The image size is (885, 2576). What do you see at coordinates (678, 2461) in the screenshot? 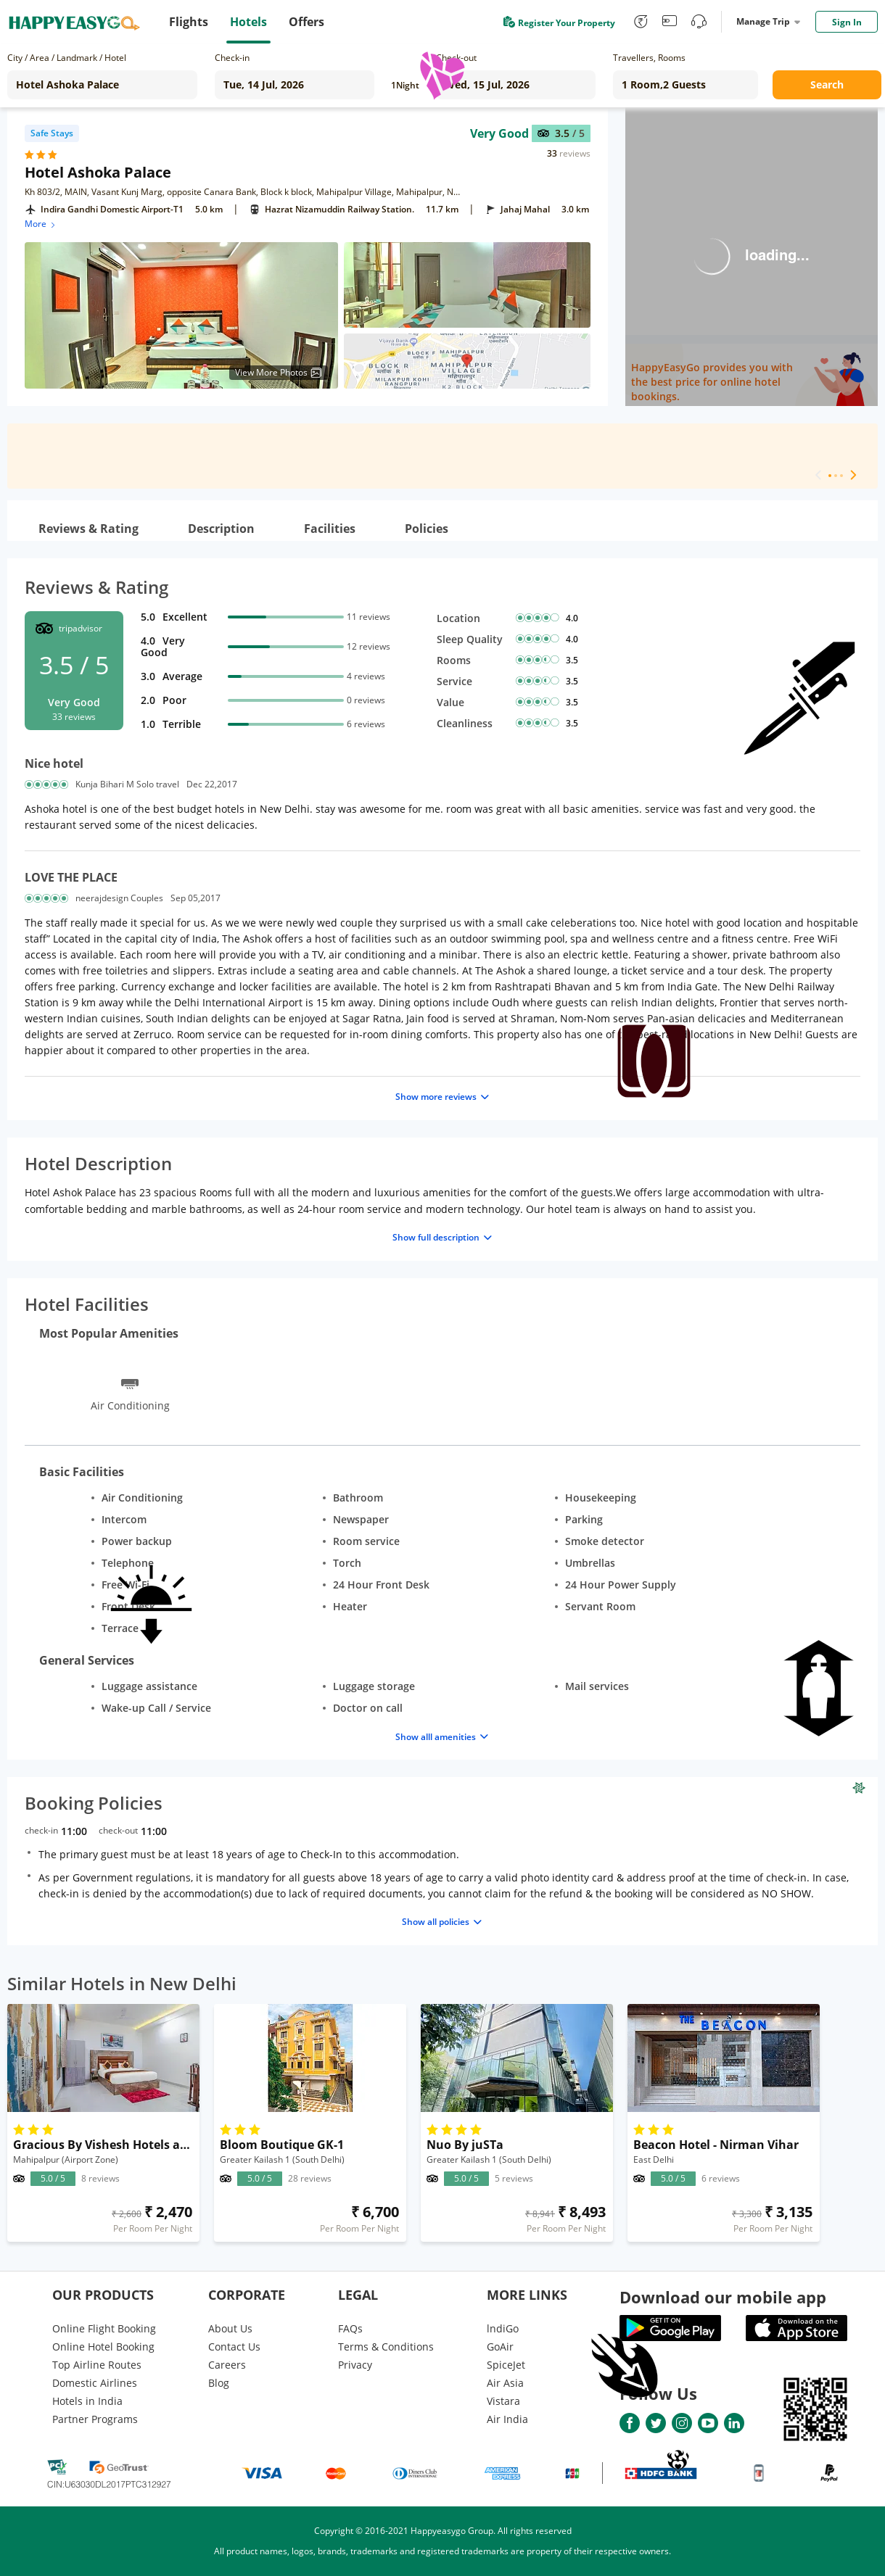
I see `indicates heartburn or acid reflux symptom` at bounding box center [678, 2461].